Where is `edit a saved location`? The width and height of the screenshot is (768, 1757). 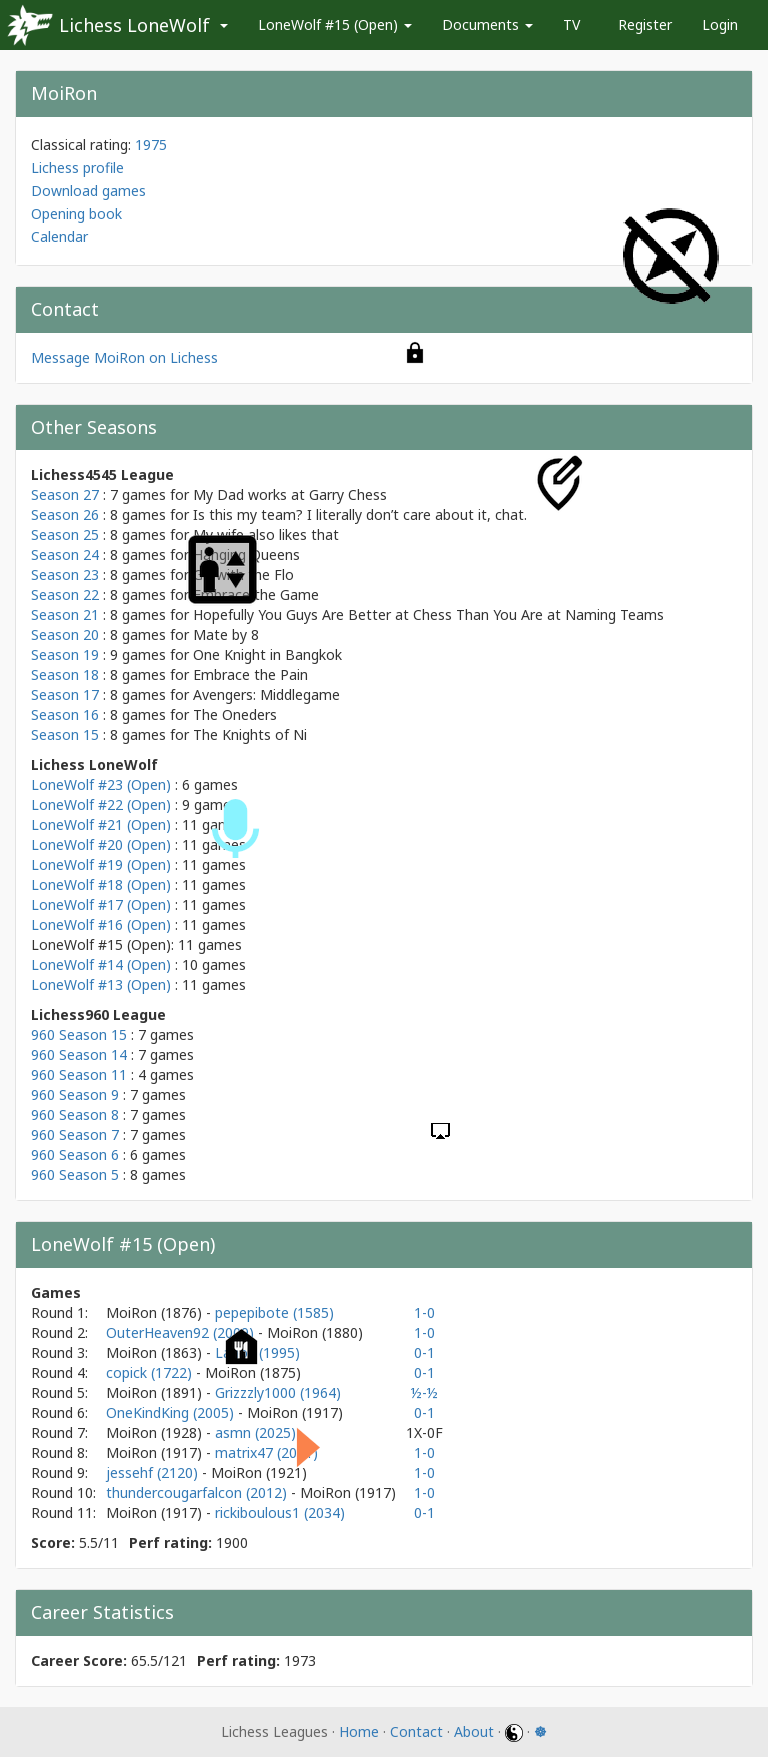
edit a saved location is located at coordinates (558, 484).